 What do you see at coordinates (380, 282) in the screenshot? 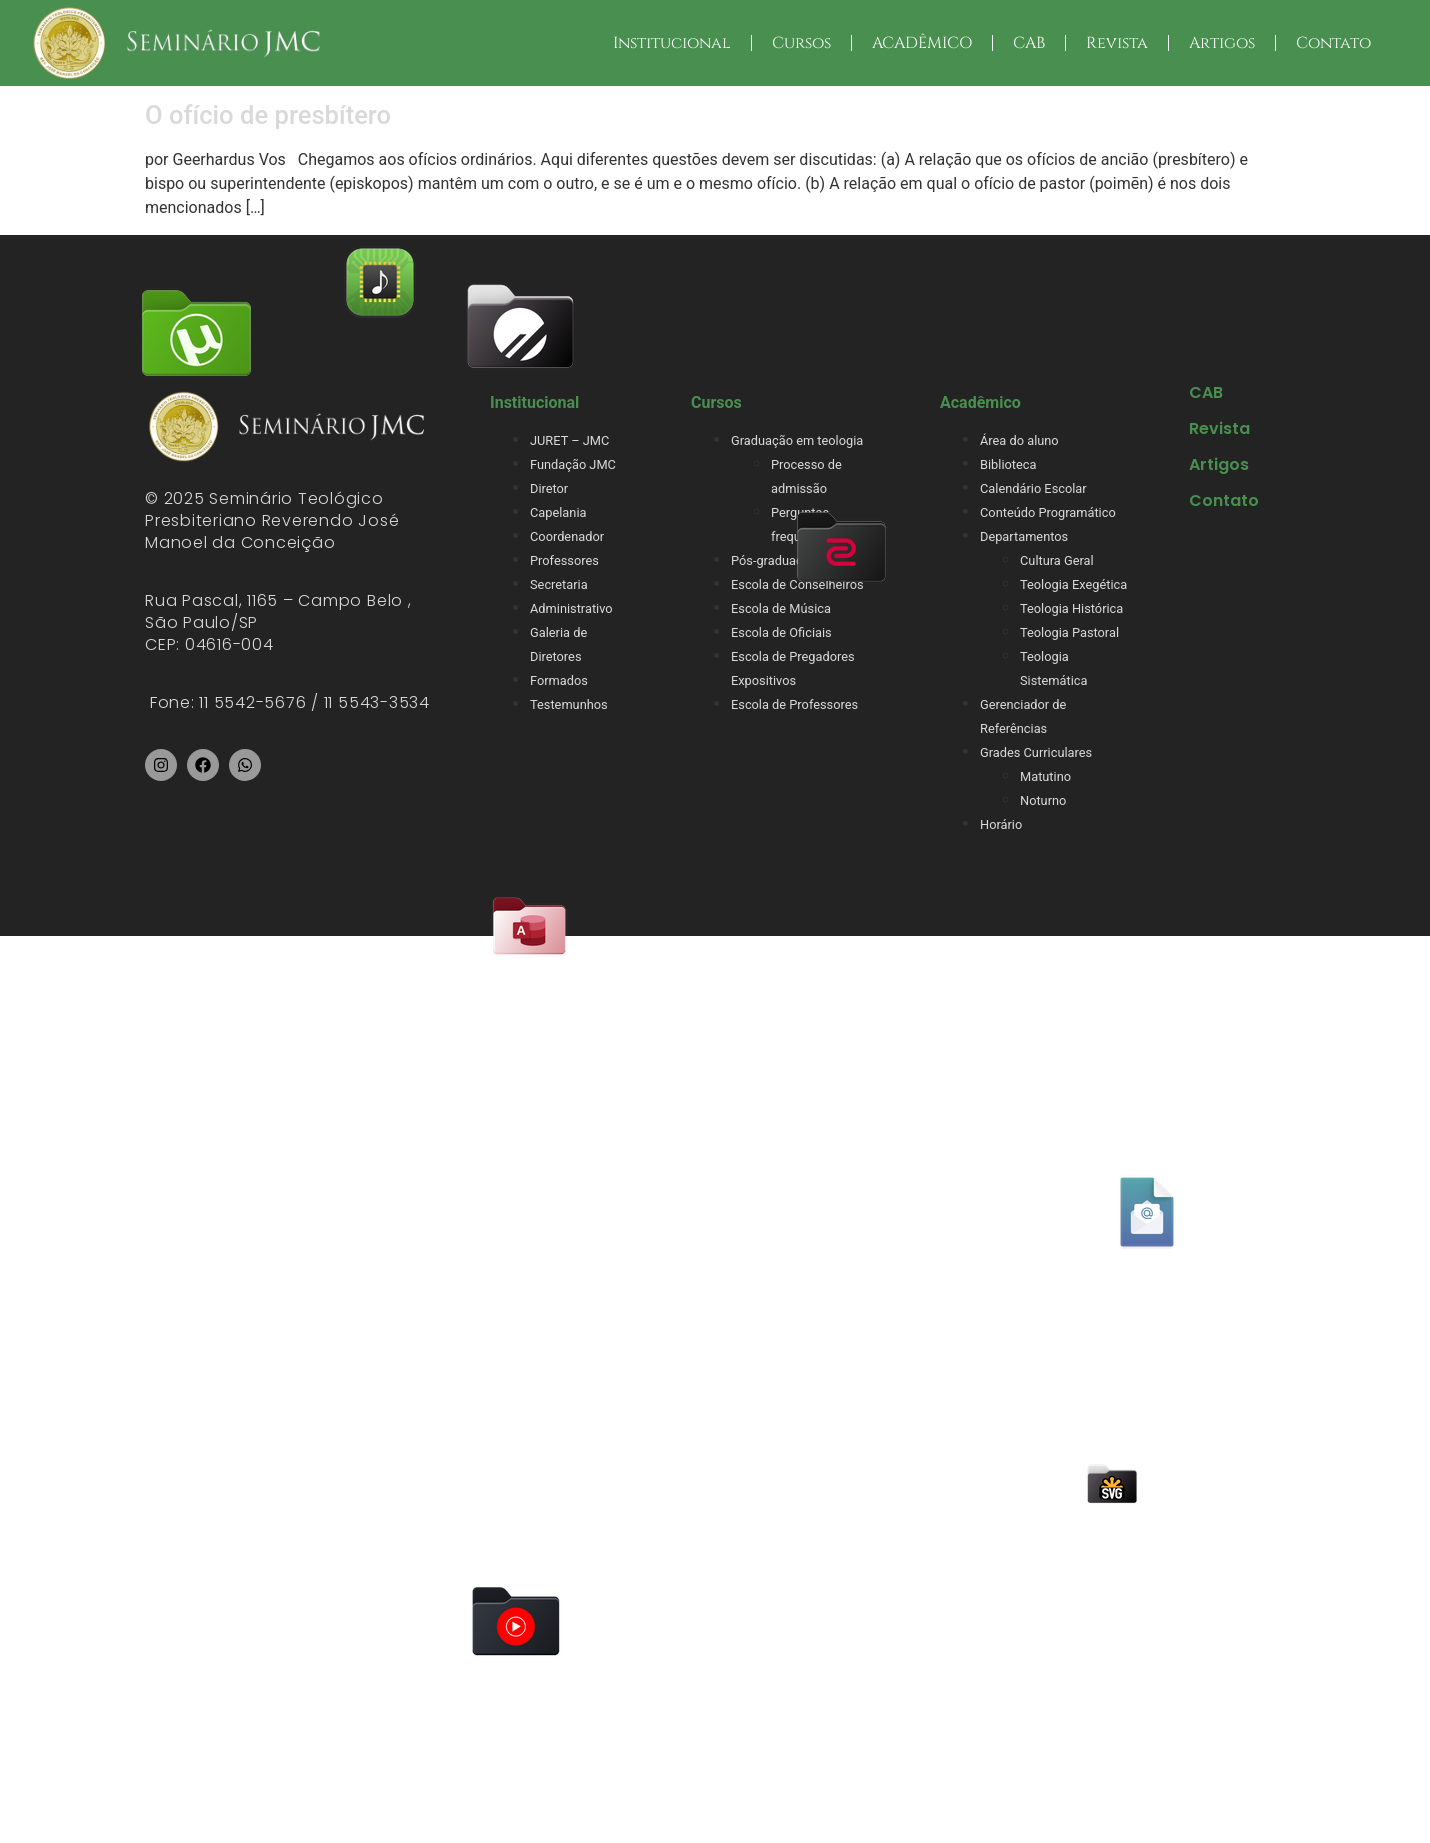
I see `audio card or sound hardware device` at bounding box center [380, 282].